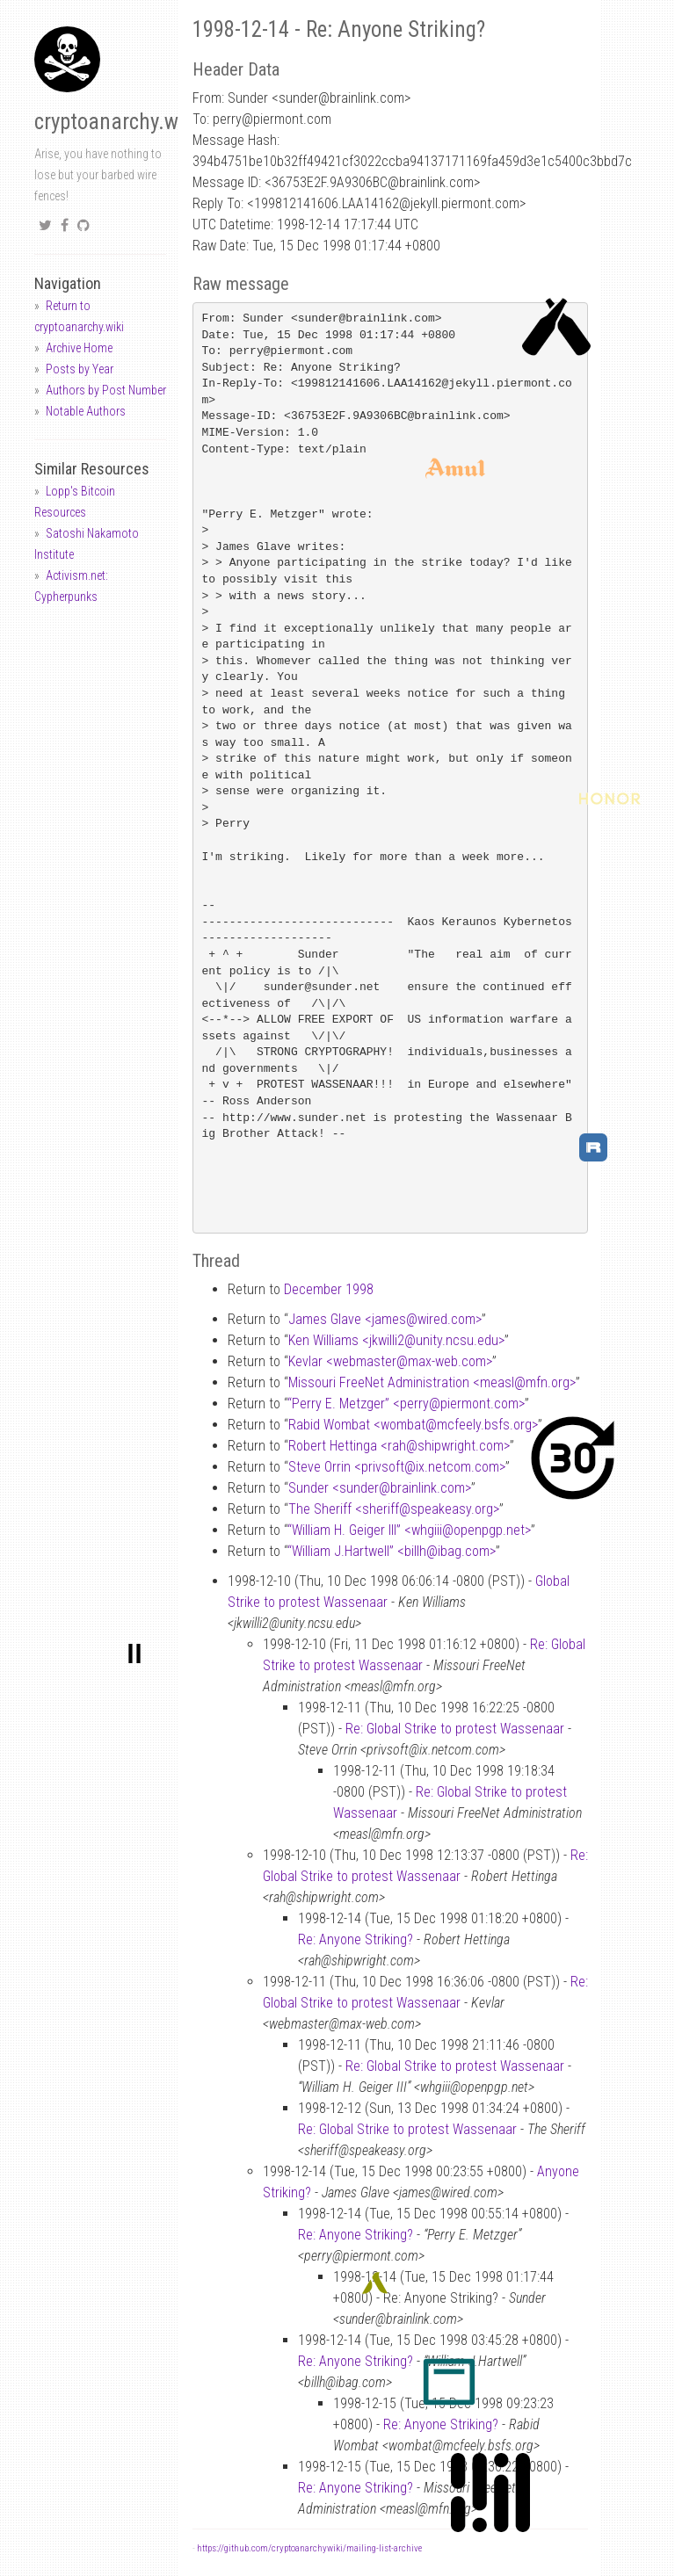  What do you see at coordinates (593, 1147) in the screenshot?
I see `open the rarible NFT marketplace app` at bounding box center [593, 1147].